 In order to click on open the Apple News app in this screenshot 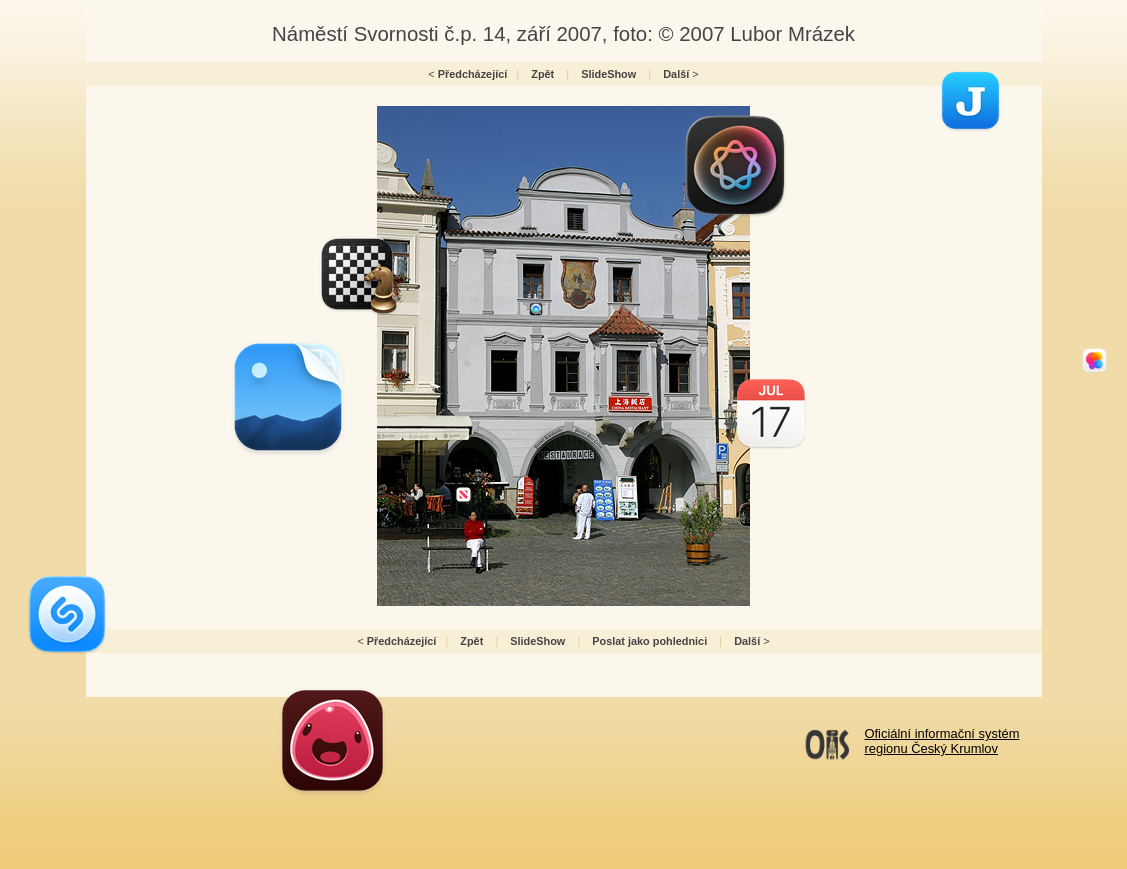, I will do `click(463, 494)`.